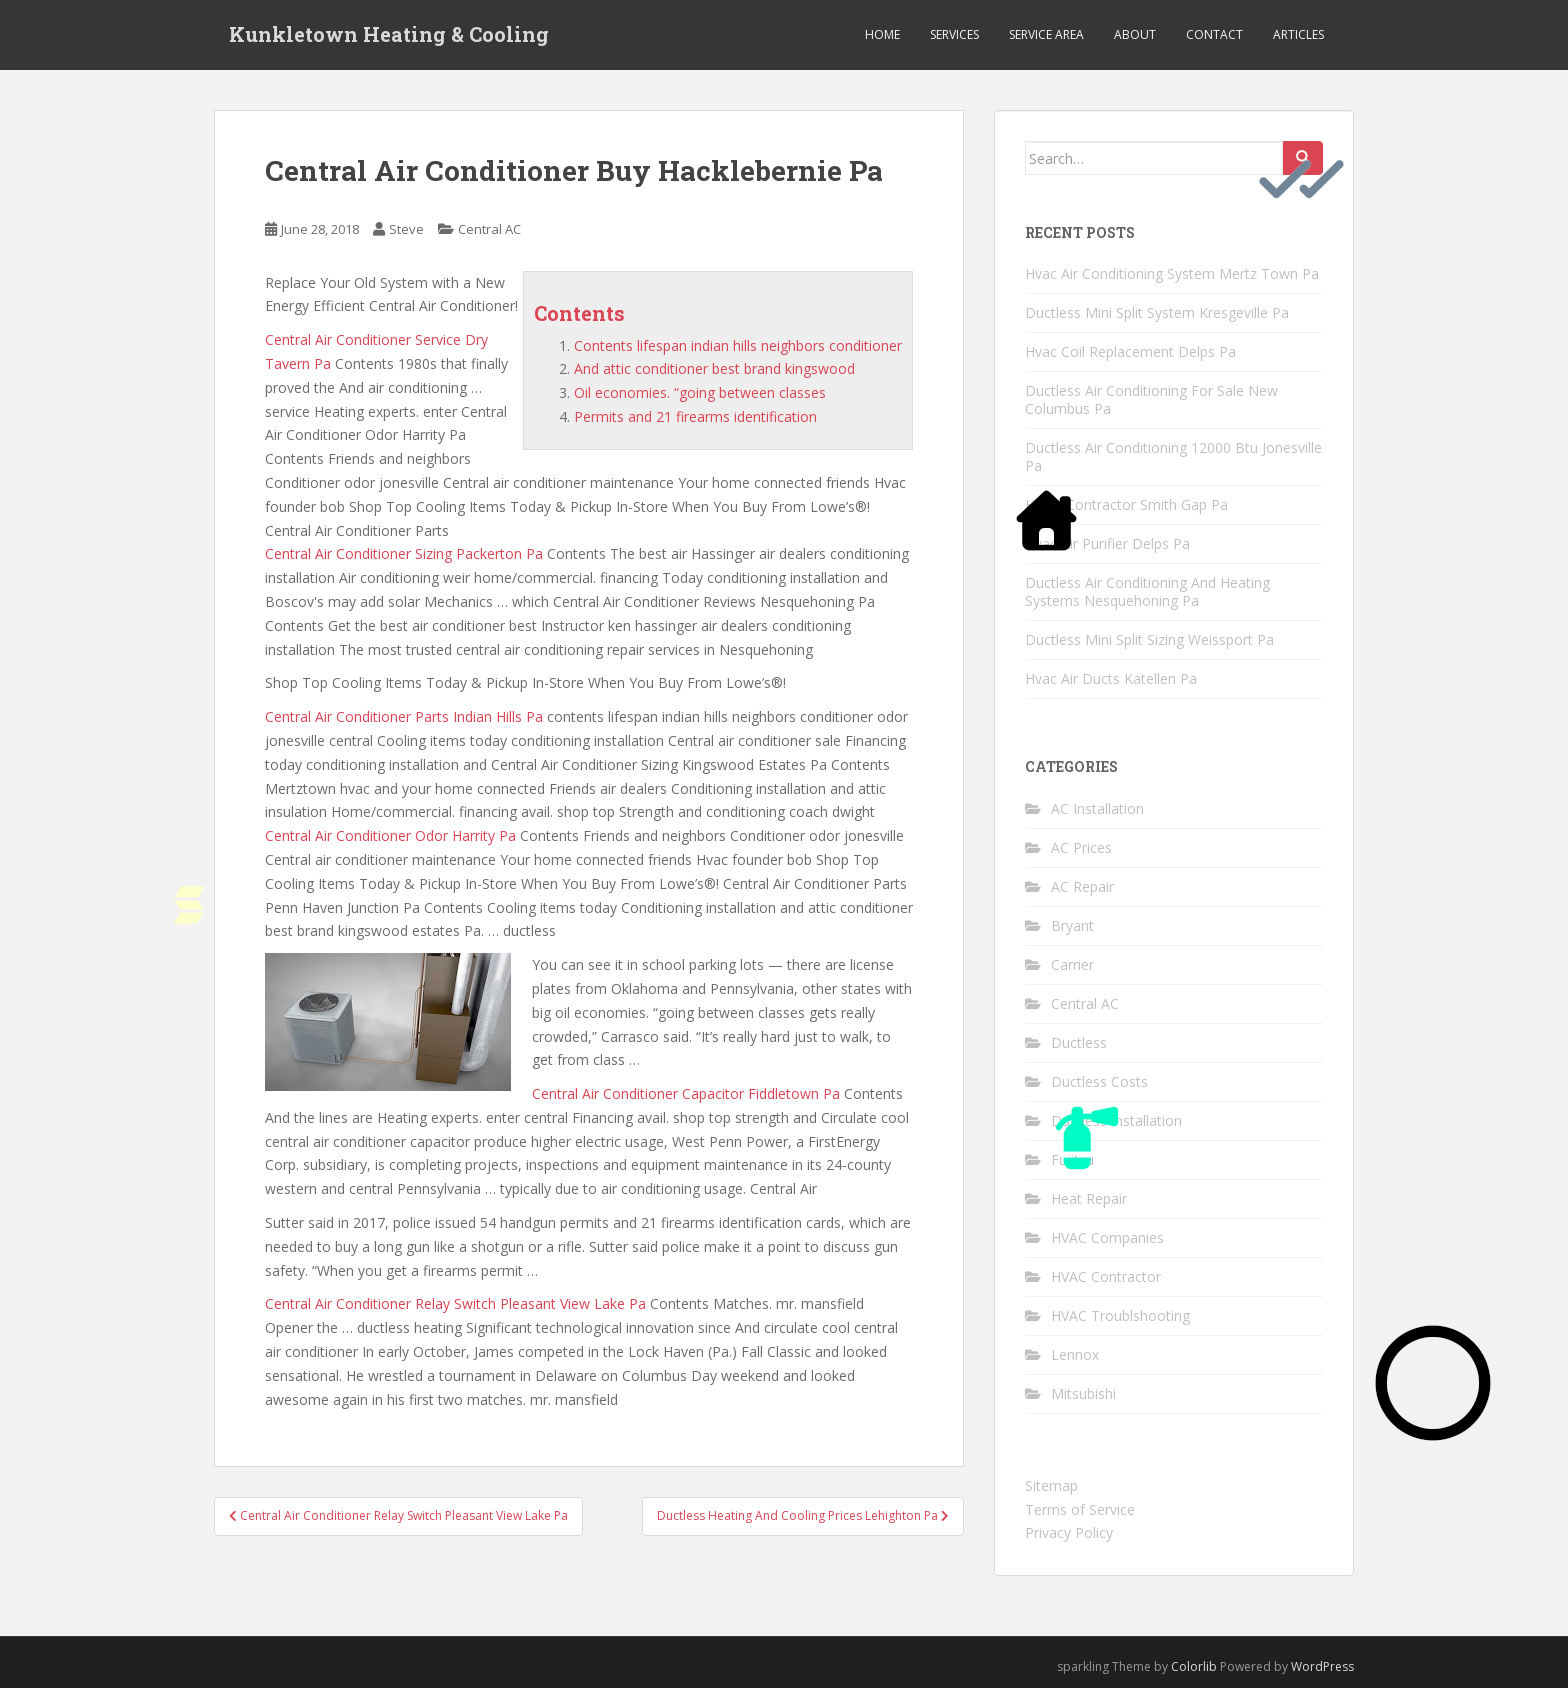 The width and height of the screenshot is (1568, 1688). What do you see at coordinates (1087, 1138) in the screenshot?
I see `fire safety equipment indicator` at bounding box center [1087, 1138].